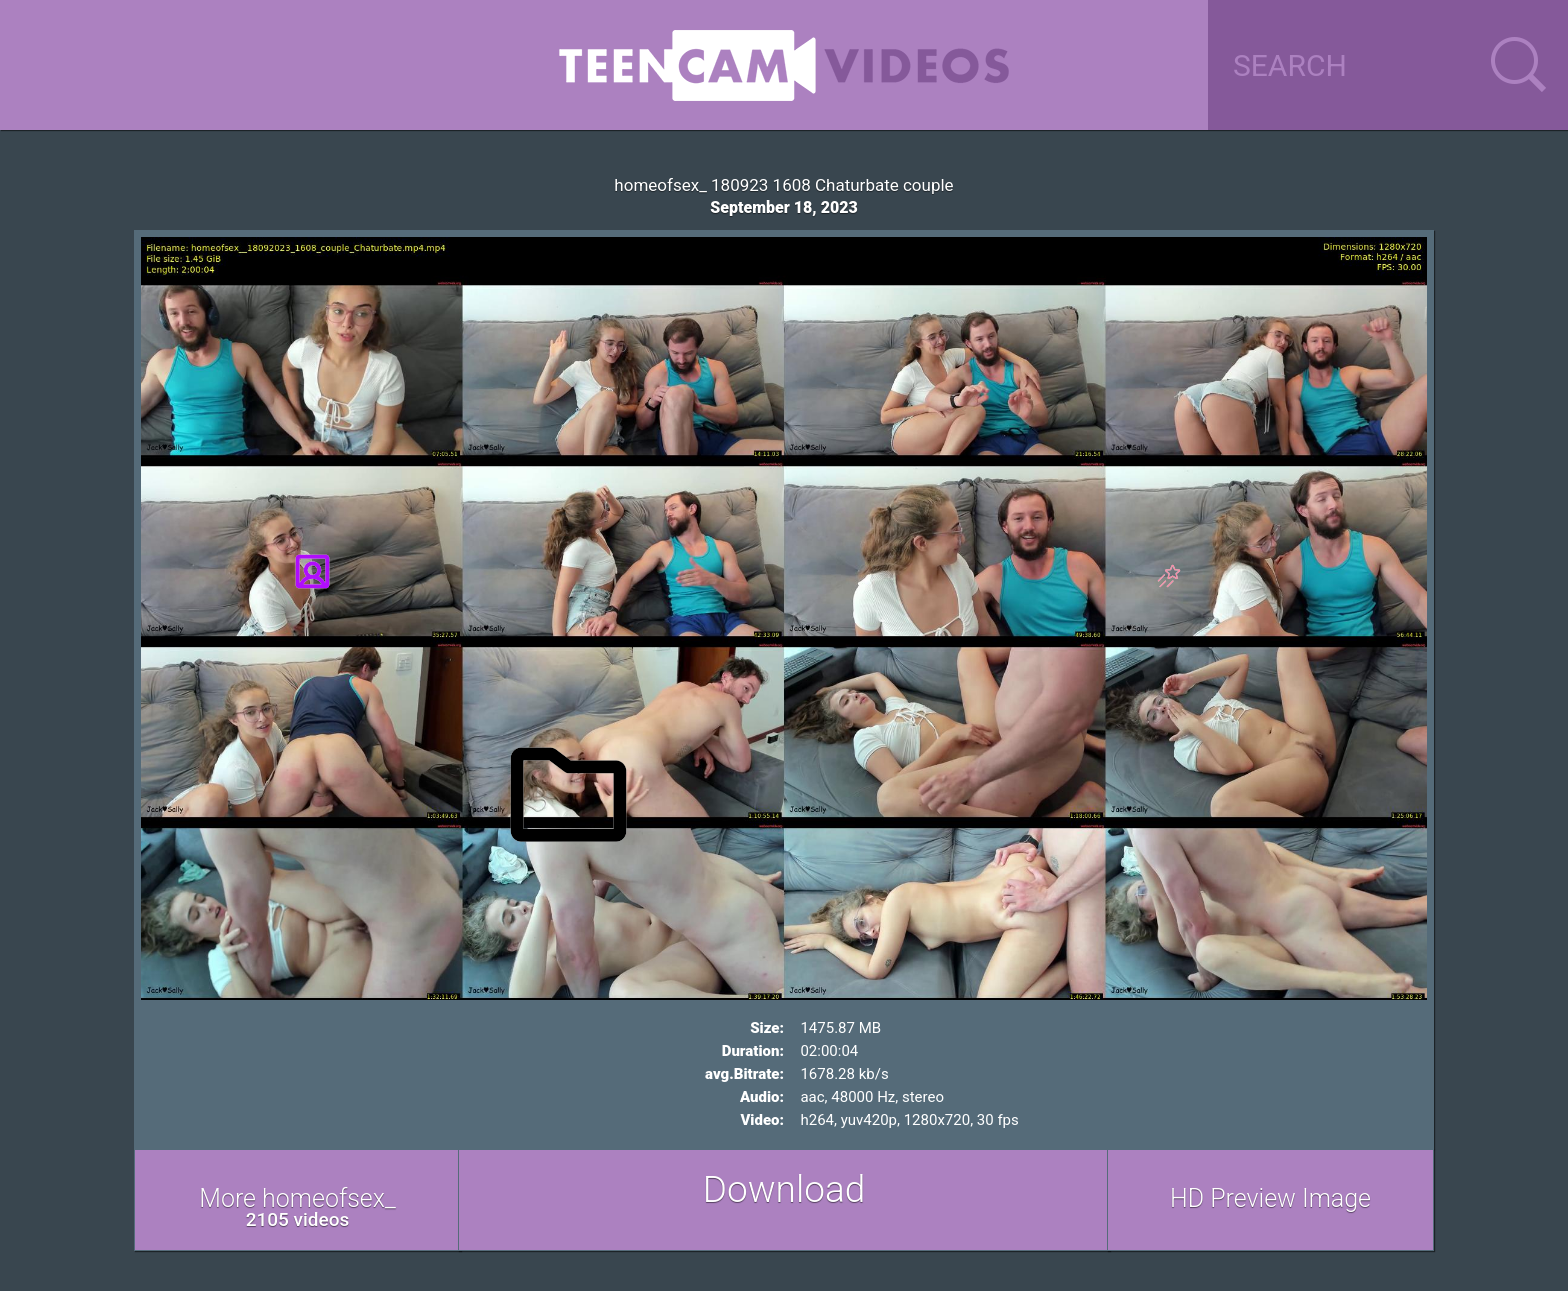 The width and height of the screenshot is (1568, 1291). What do you see at coordinates (312, 571) in the screenshot?
I see `view user profile` at bounding box center [312, 571].